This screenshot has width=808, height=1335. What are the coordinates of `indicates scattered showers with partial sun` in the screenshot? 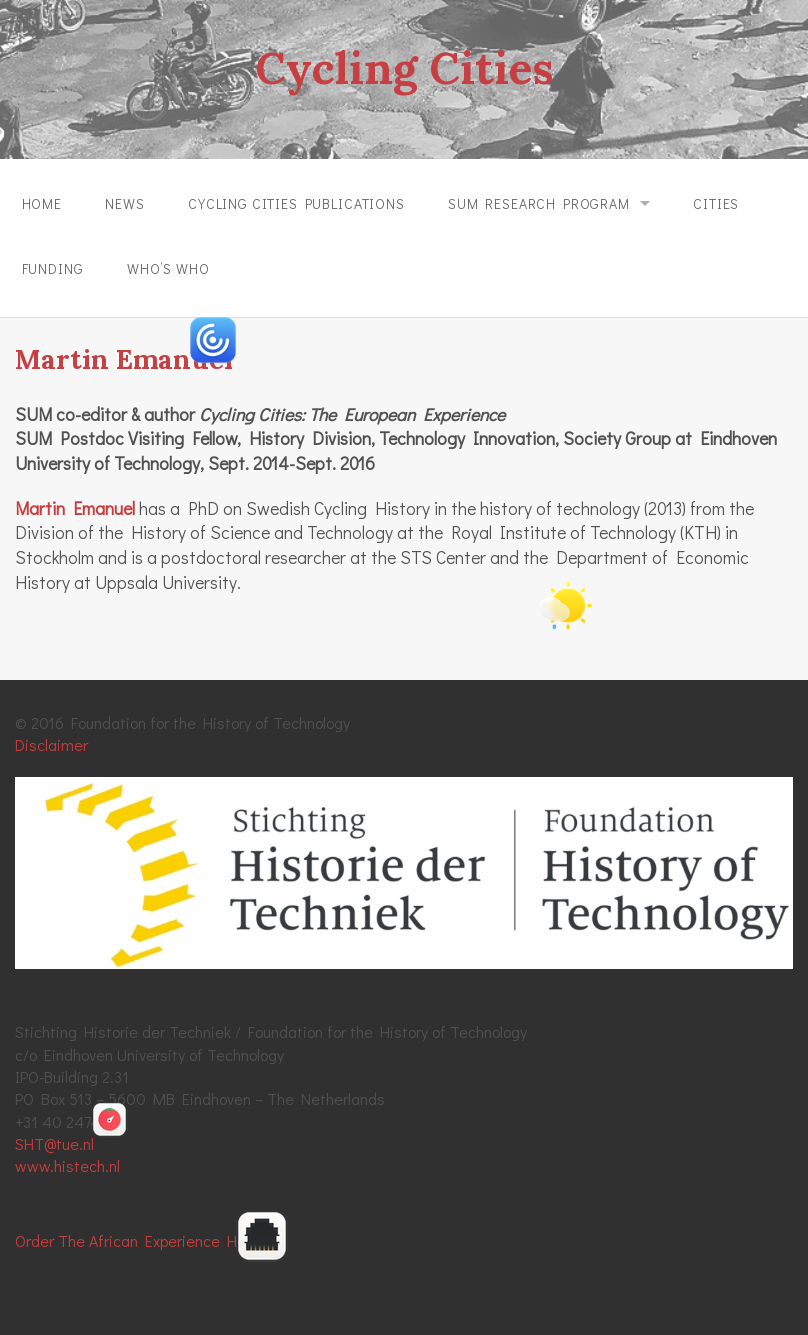 It's located at (565, 605).